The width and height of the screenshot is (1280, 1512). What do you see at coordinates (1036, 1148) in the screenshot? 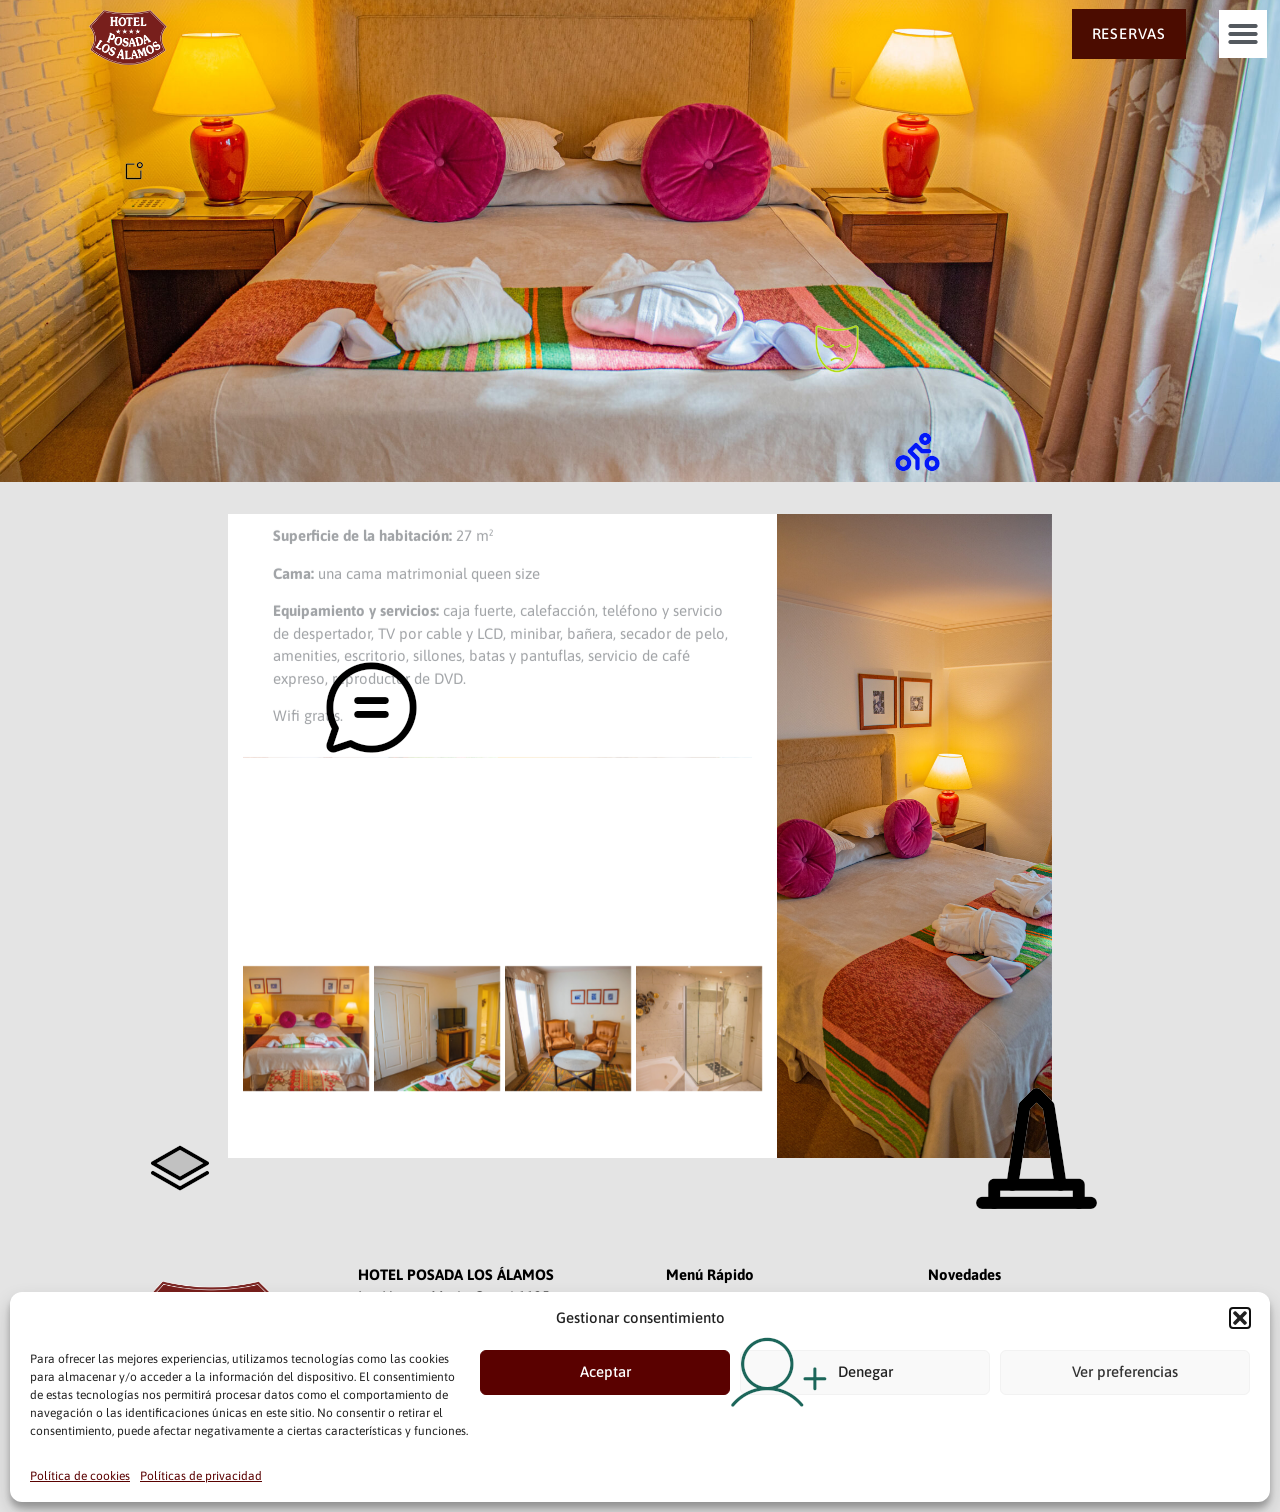
I see `view monuments or landmarks nearby` at bounding box center [1036, 1148].